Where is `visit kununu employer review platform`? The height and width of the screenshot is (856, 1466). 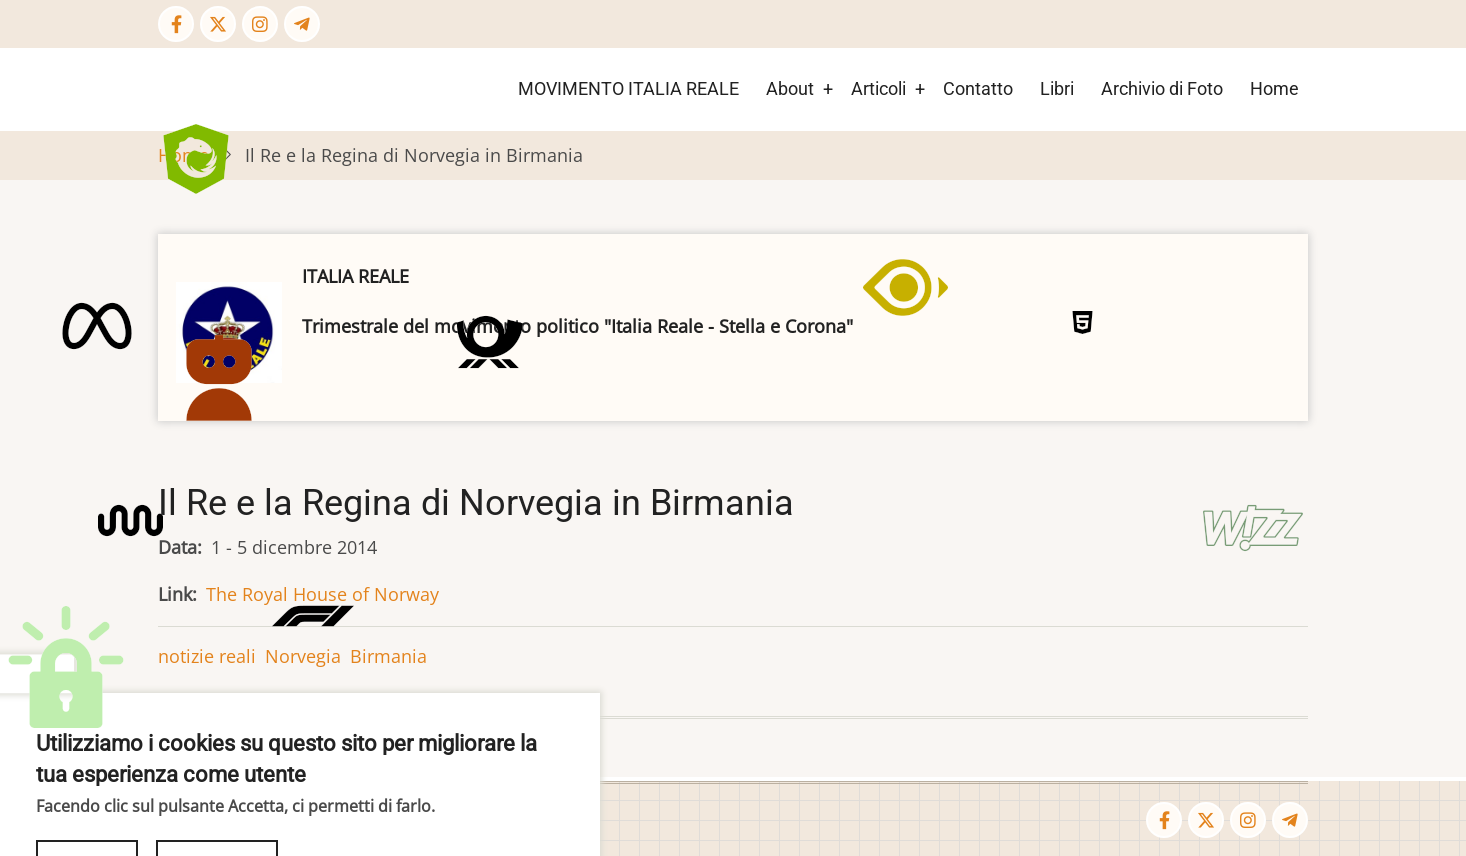 visit kununu employer review platform is located at coordinates (130, 520).